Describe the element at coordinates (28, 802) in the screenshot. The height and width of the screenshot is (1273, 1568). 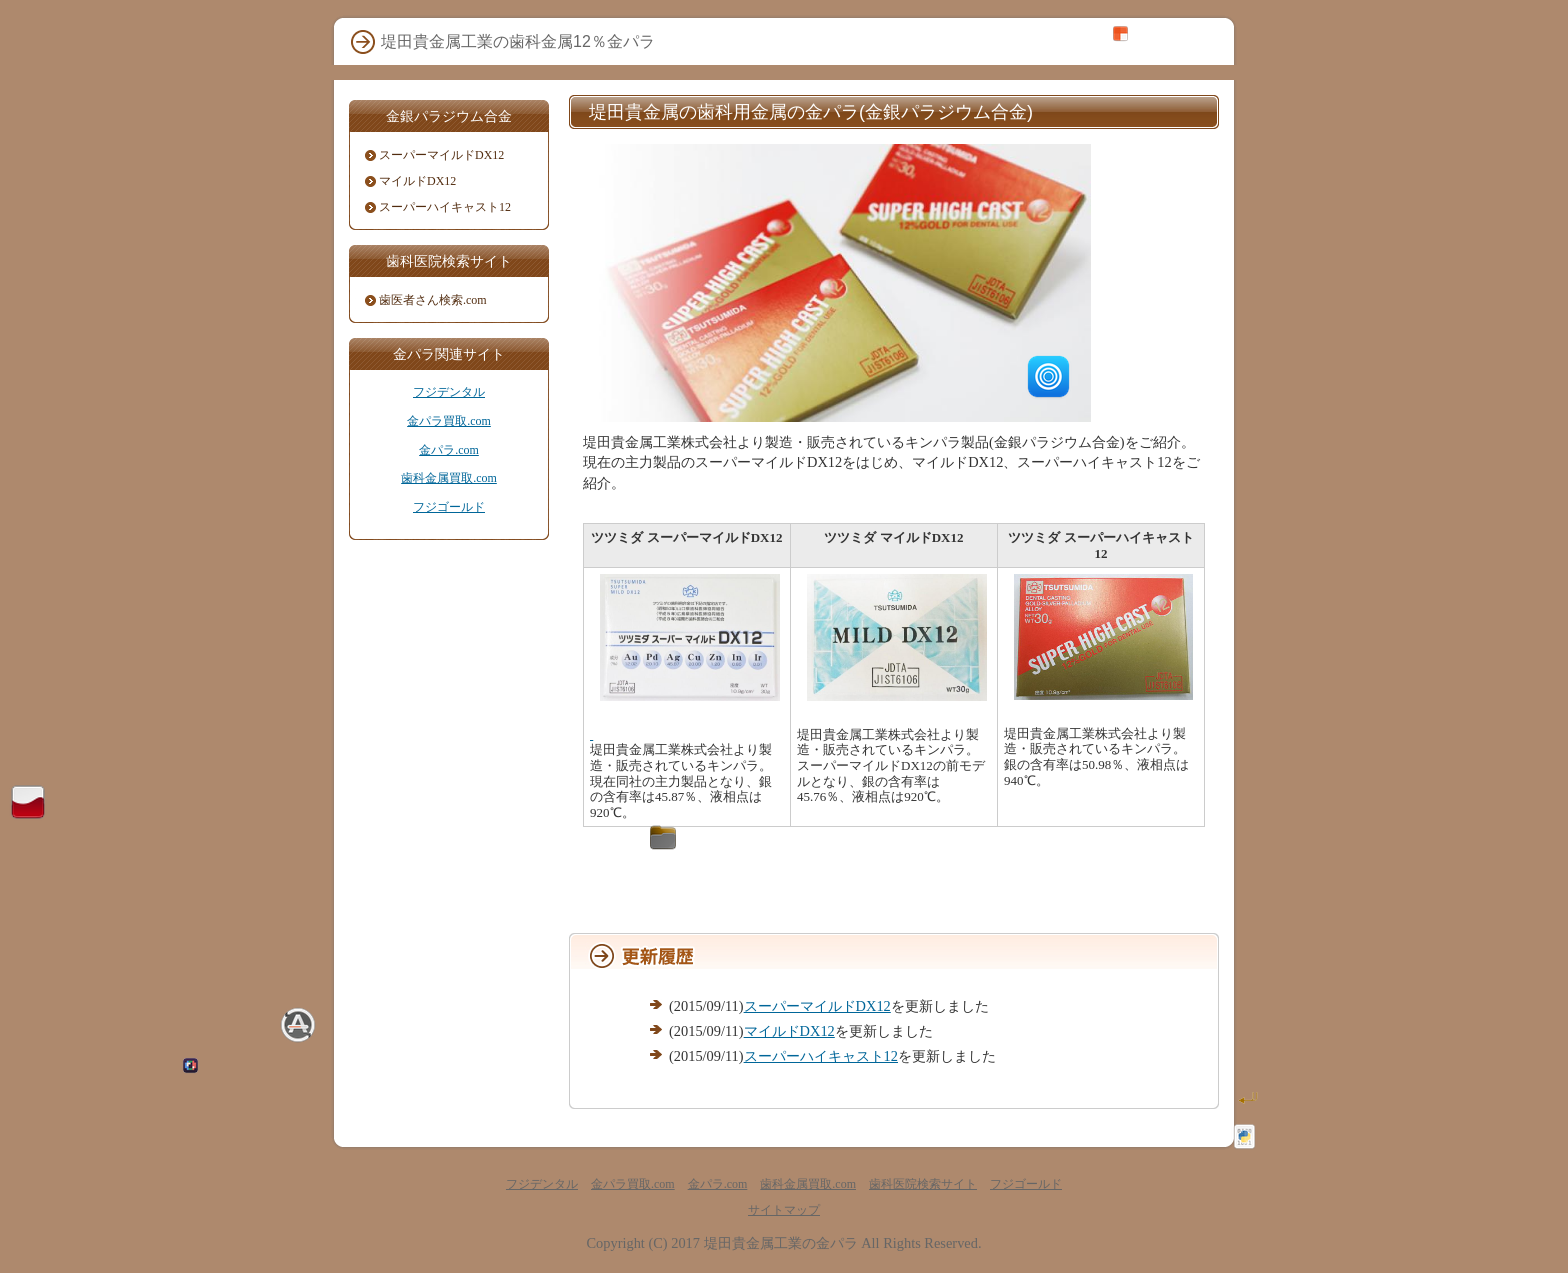
I see `open wine application for running windows programs` at that location.